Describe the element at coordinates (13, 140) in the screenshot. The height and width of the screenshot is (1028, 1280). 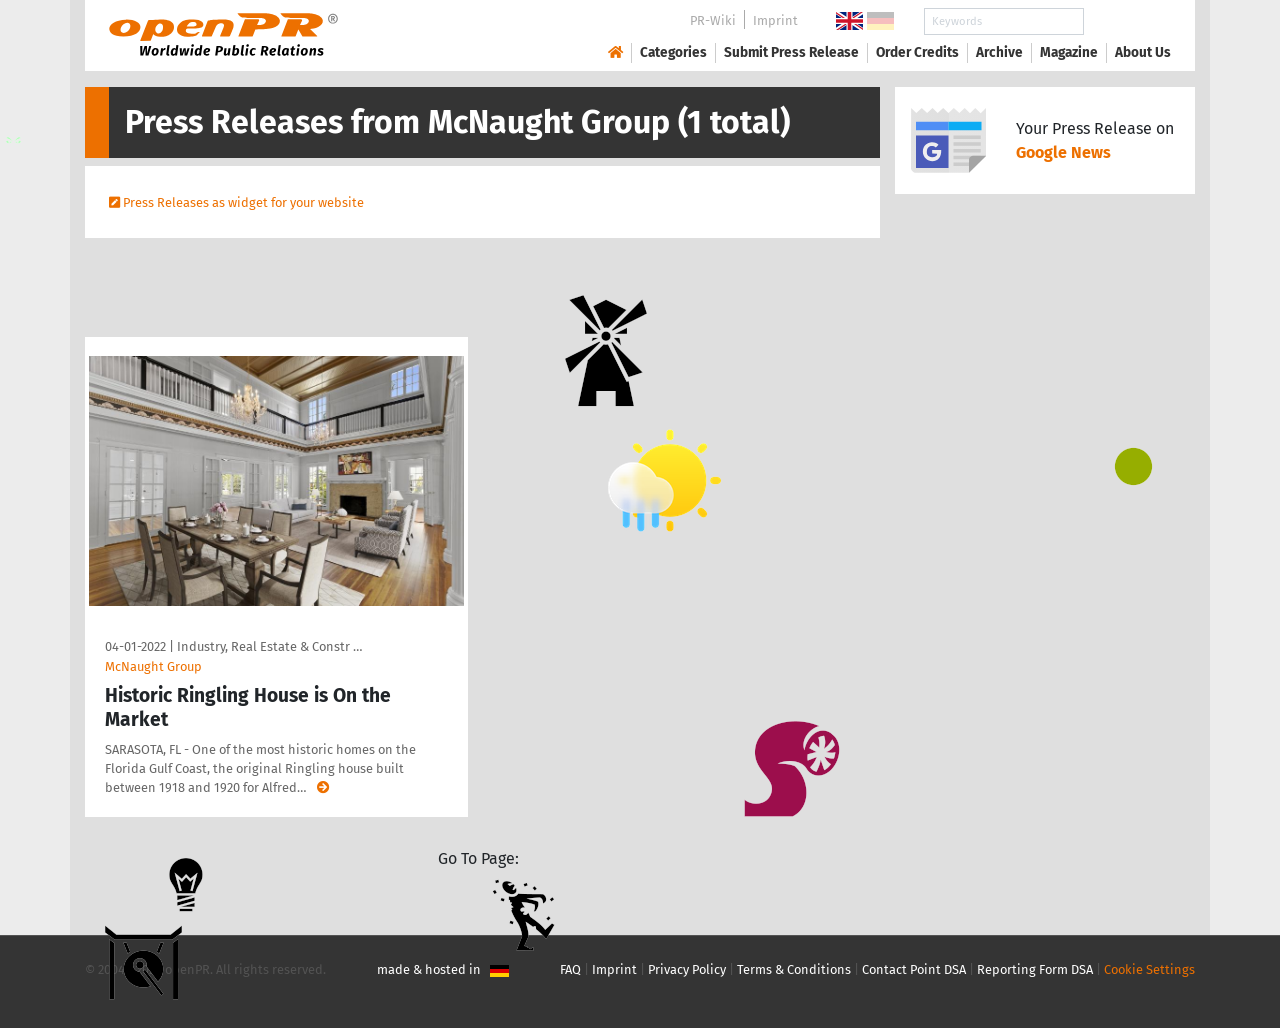
I see `indicates an angry or hostile character state` at that location.